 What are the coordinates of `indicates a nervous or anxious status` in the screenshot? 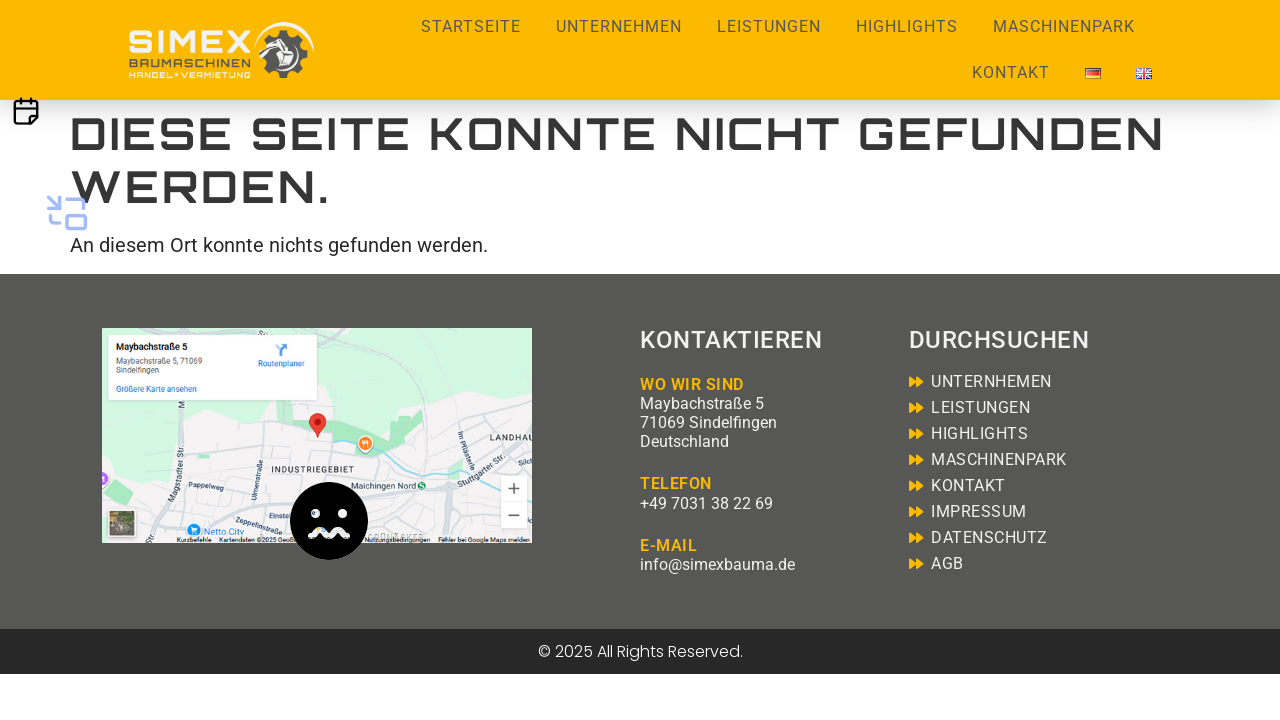 It's located at (329, 521).